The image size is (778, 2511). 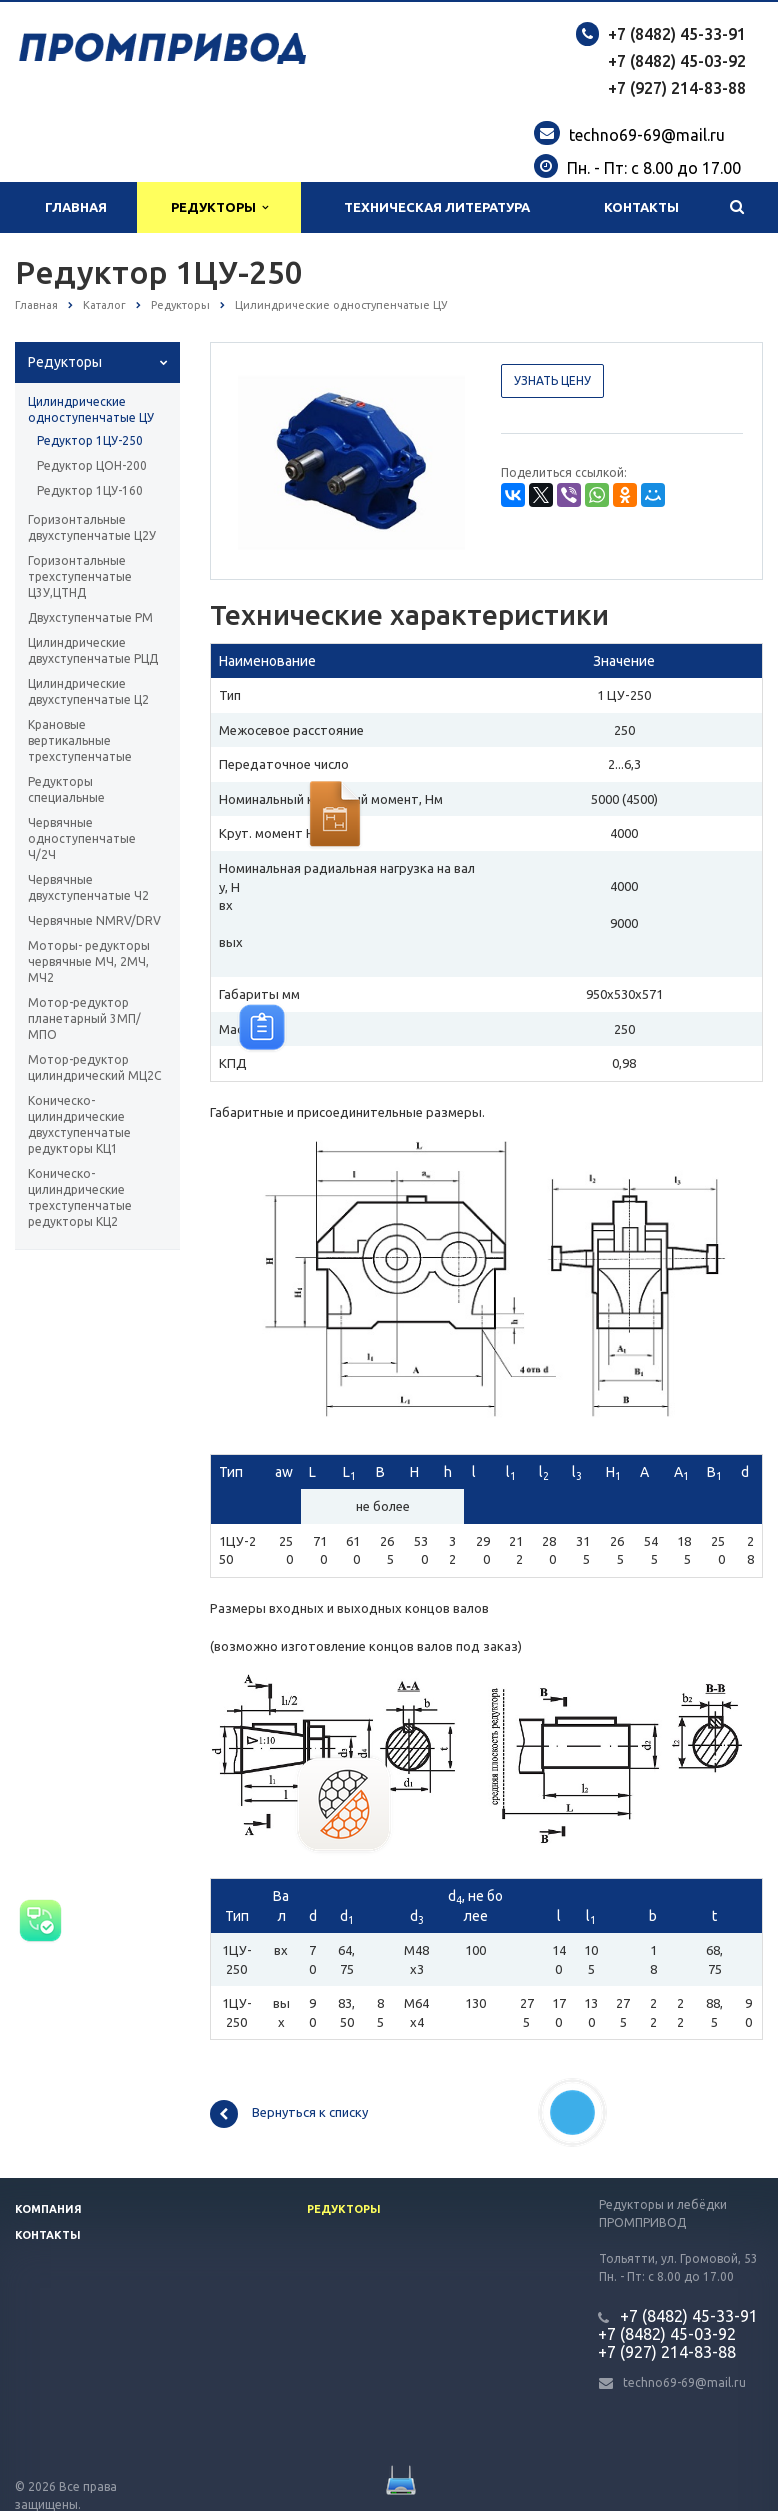 I want to click on open input leap app for sharing keyboard and mouse between computers, so click(x=40, y=1920).